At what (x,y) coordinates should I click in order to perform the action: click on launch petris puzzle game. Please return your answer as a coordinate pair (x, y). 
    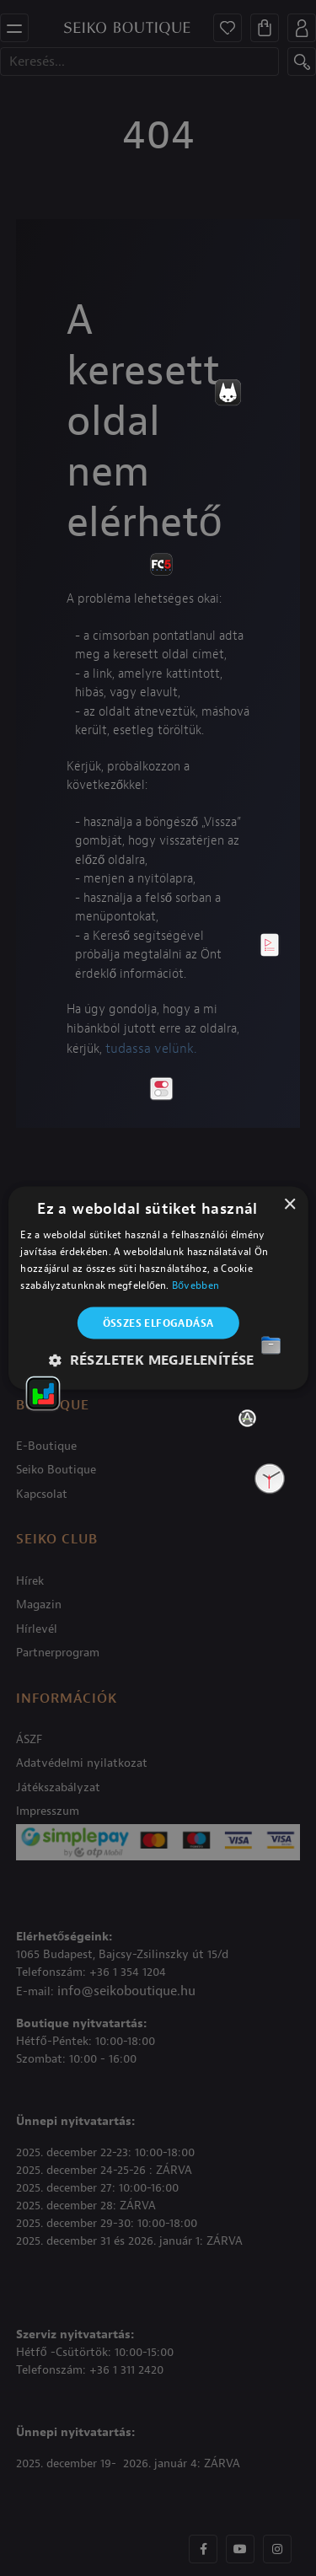
    Looking at the image, I should click on (43, 1393).